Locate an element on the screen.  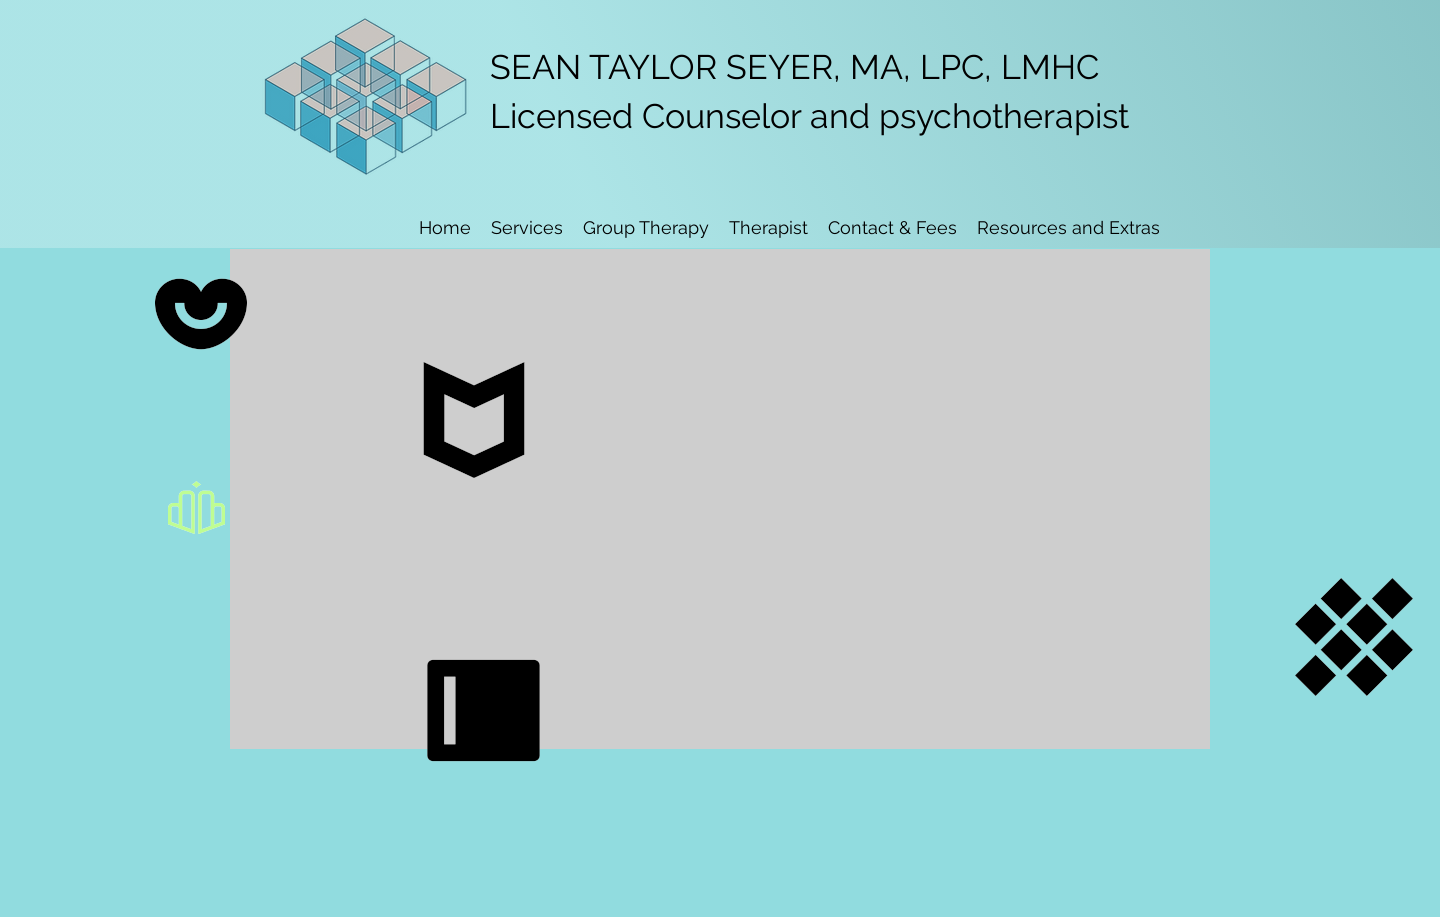
mcafee antivirus software logo is located at coordinates (474, 420).